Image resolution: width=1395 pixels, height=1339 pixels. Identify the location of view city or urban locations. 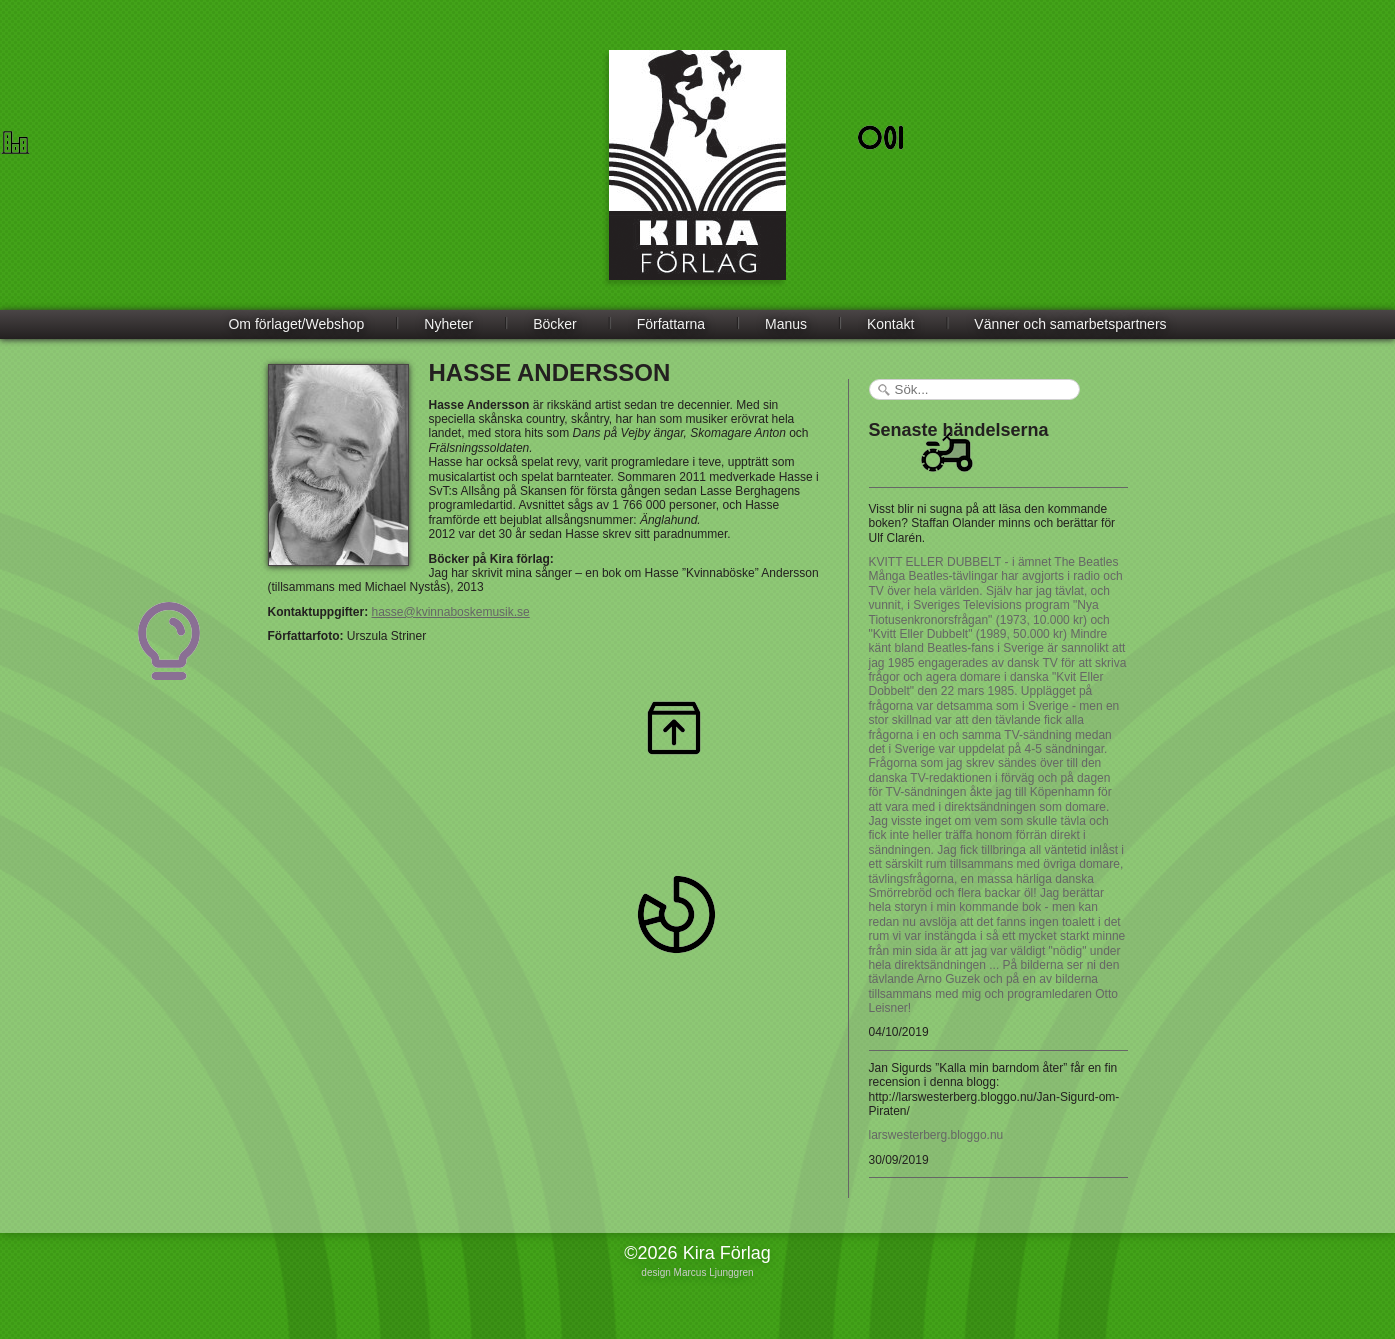
(15, 142).